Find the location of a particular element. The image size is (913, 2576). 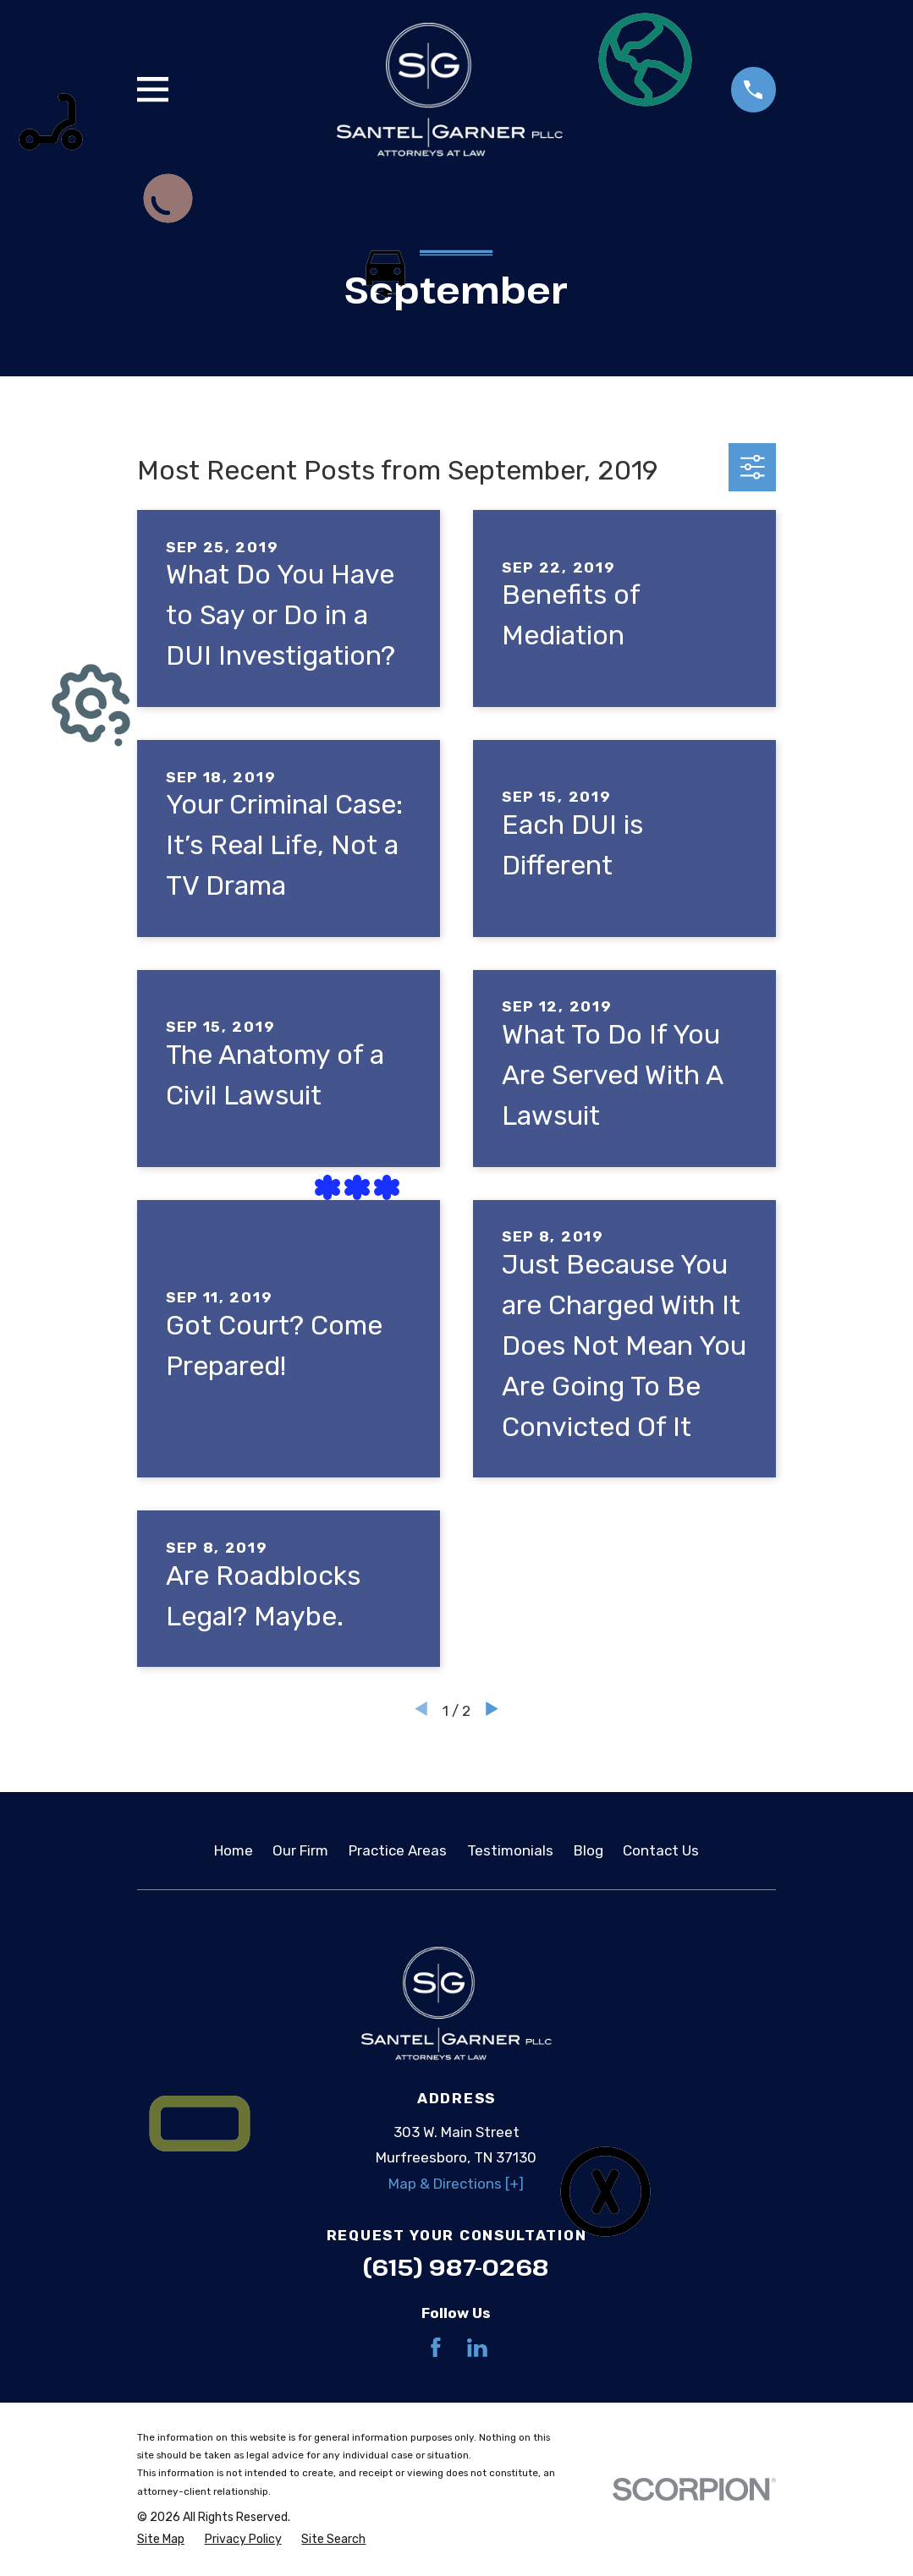

switch to western hemisphere region is located at coordinates (645, 59).